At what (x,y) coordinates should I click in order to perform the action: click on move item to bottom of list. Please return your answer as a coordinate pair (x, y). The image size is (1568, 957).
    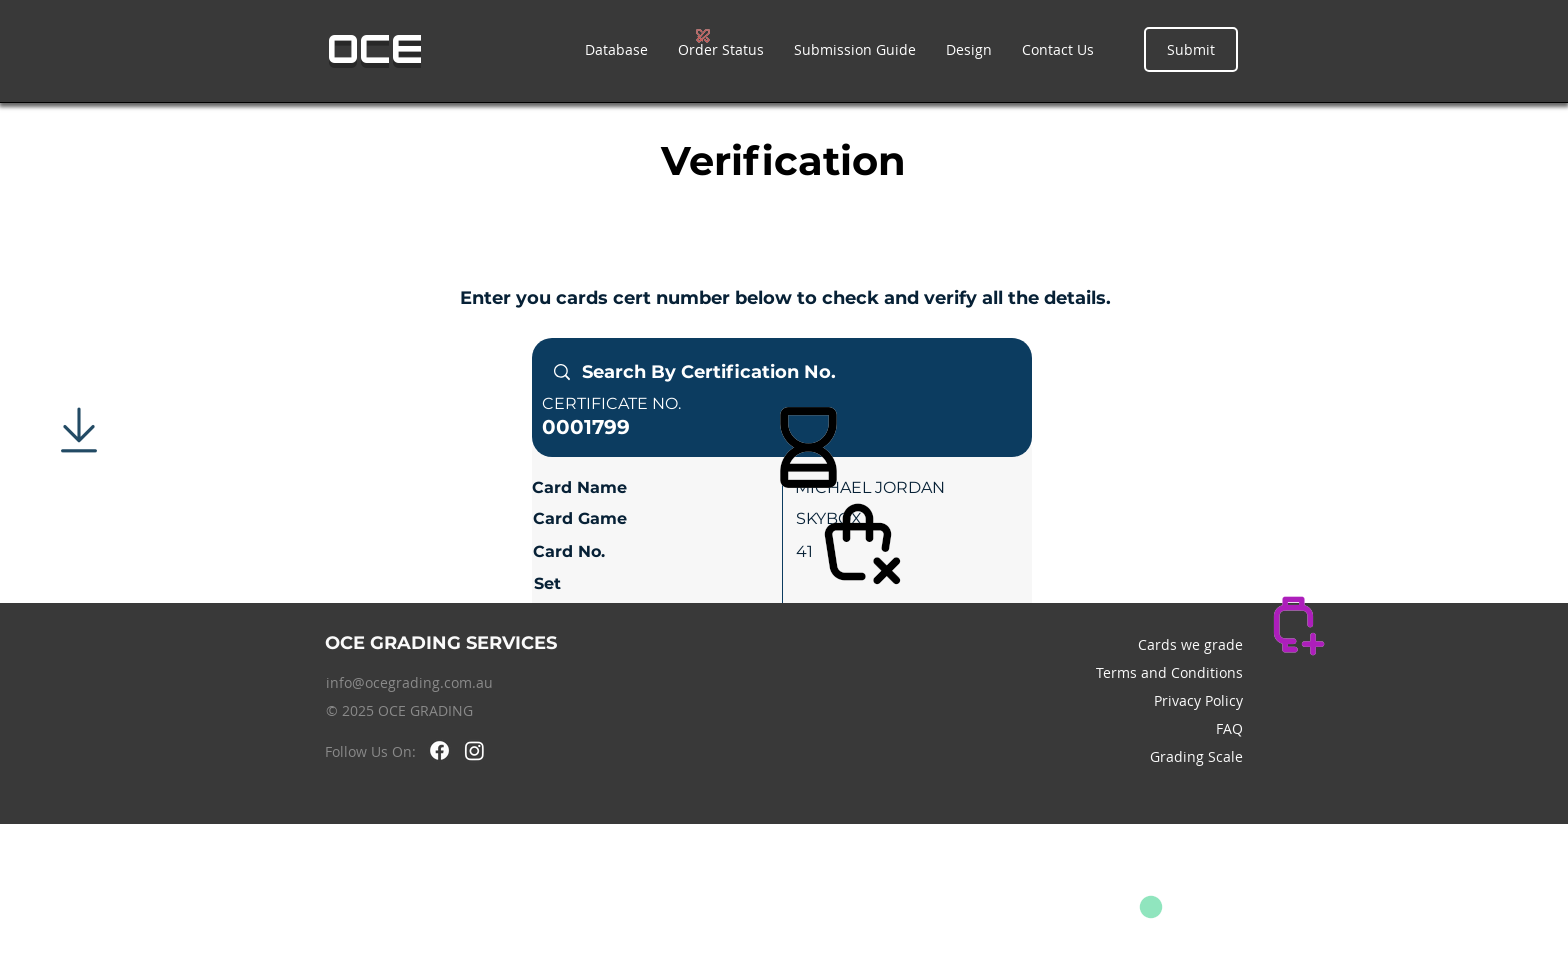
    Looking at the image, I should click on (79, 430).